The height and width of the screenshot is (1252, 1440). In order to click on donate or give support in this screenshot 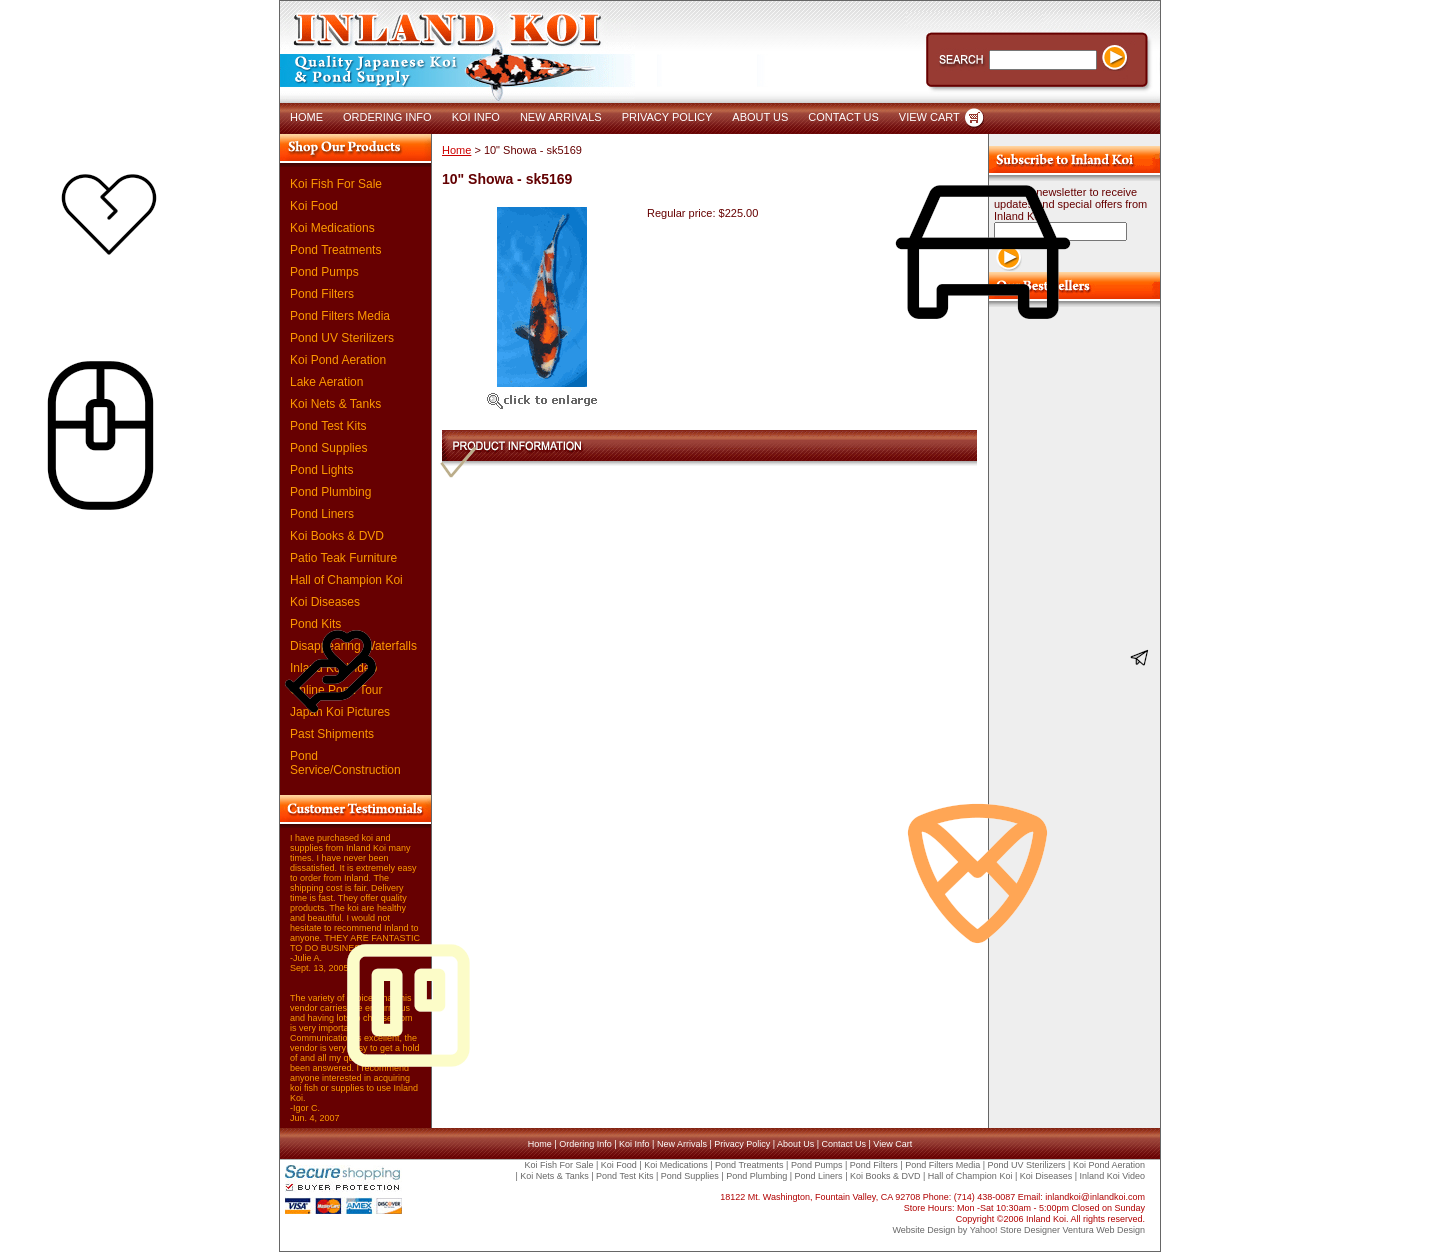, I will do `click(330, 671)`.